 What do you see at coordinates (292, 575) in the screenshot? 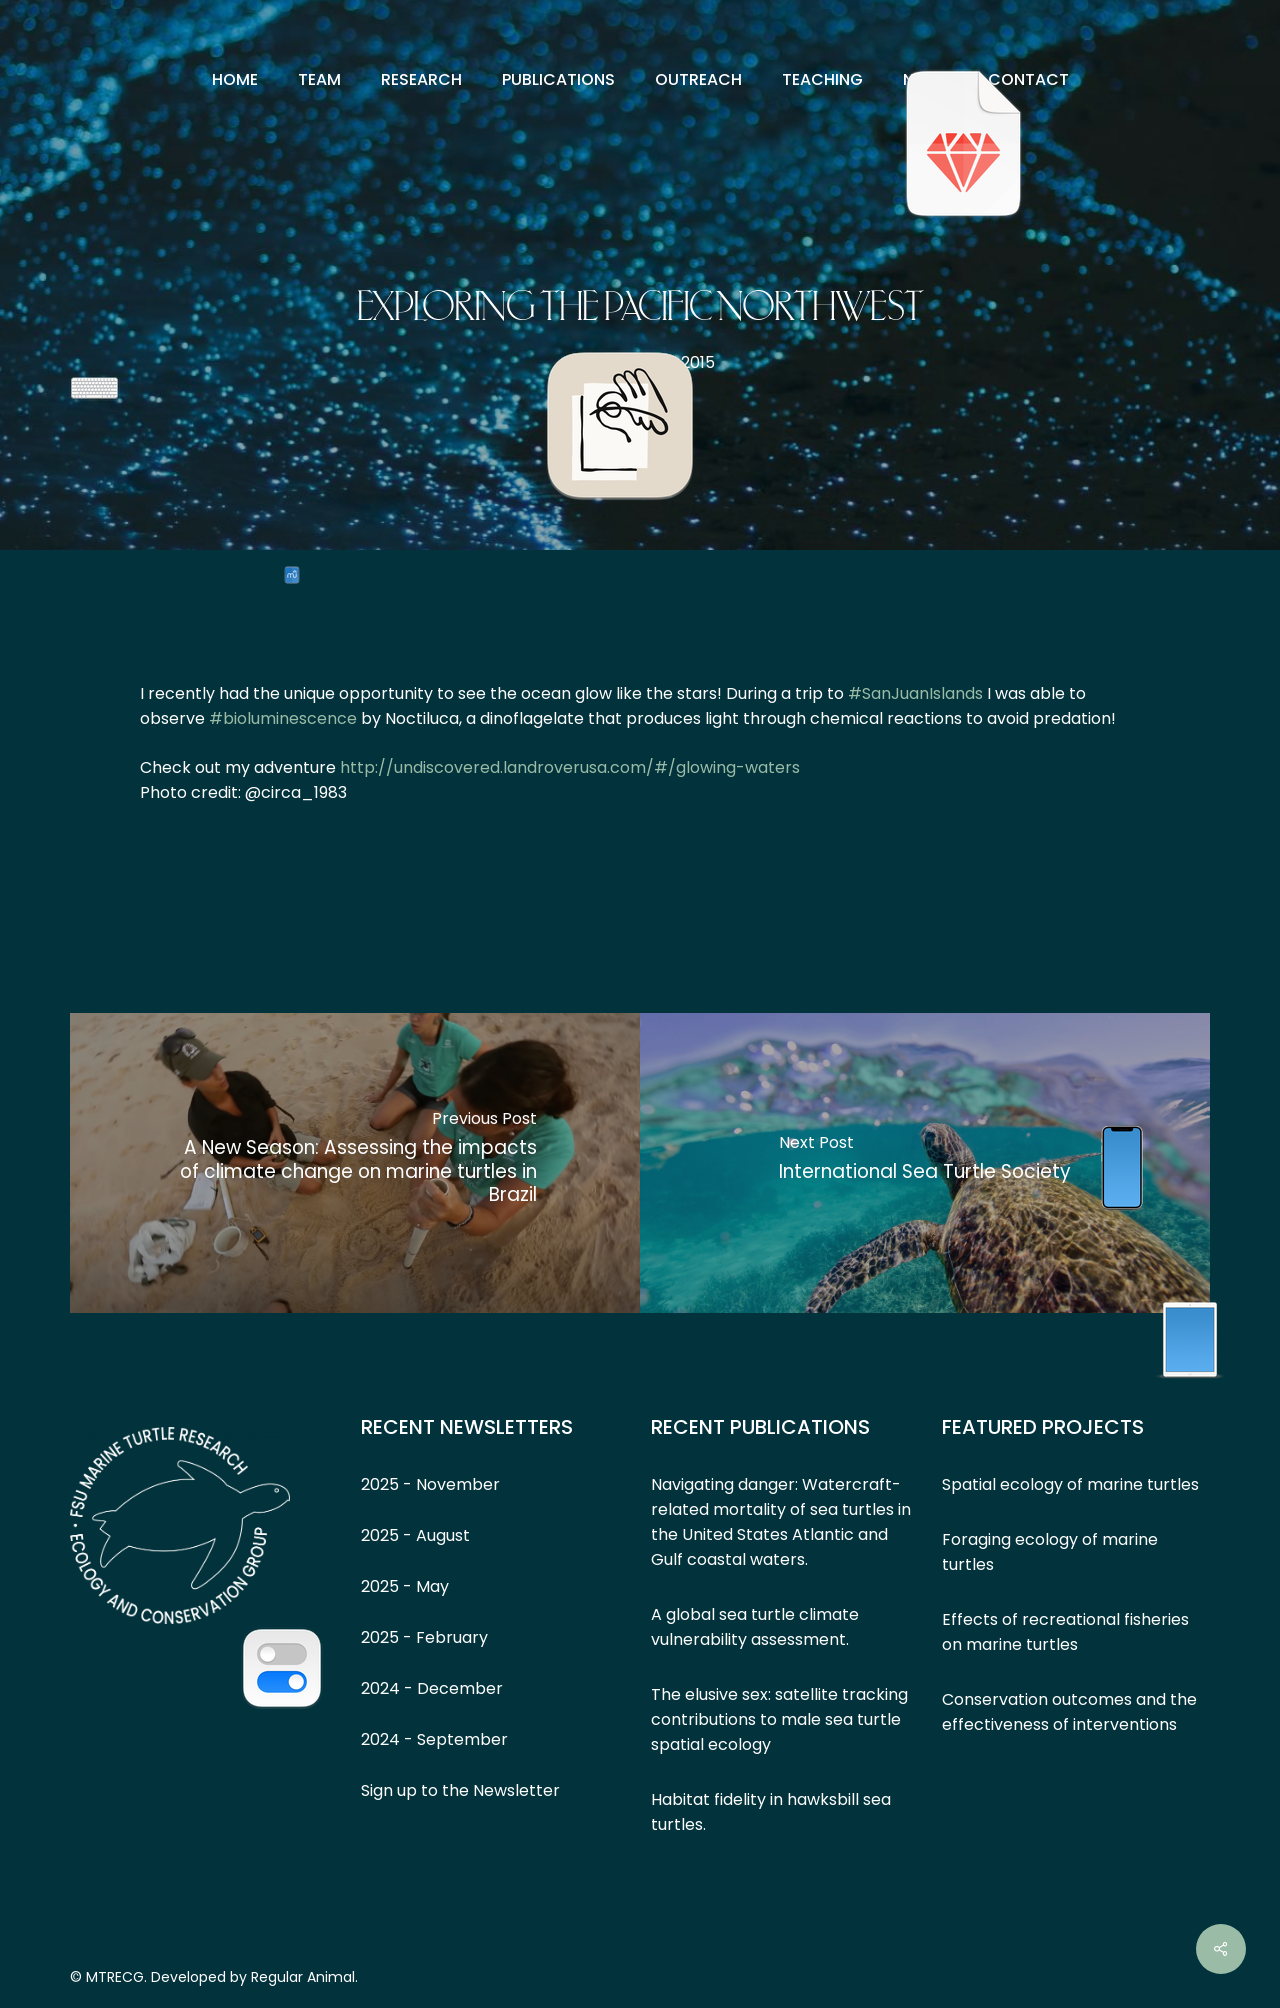
I see `a MuseScore 3 music notation file` at bounding box center [292, 575].